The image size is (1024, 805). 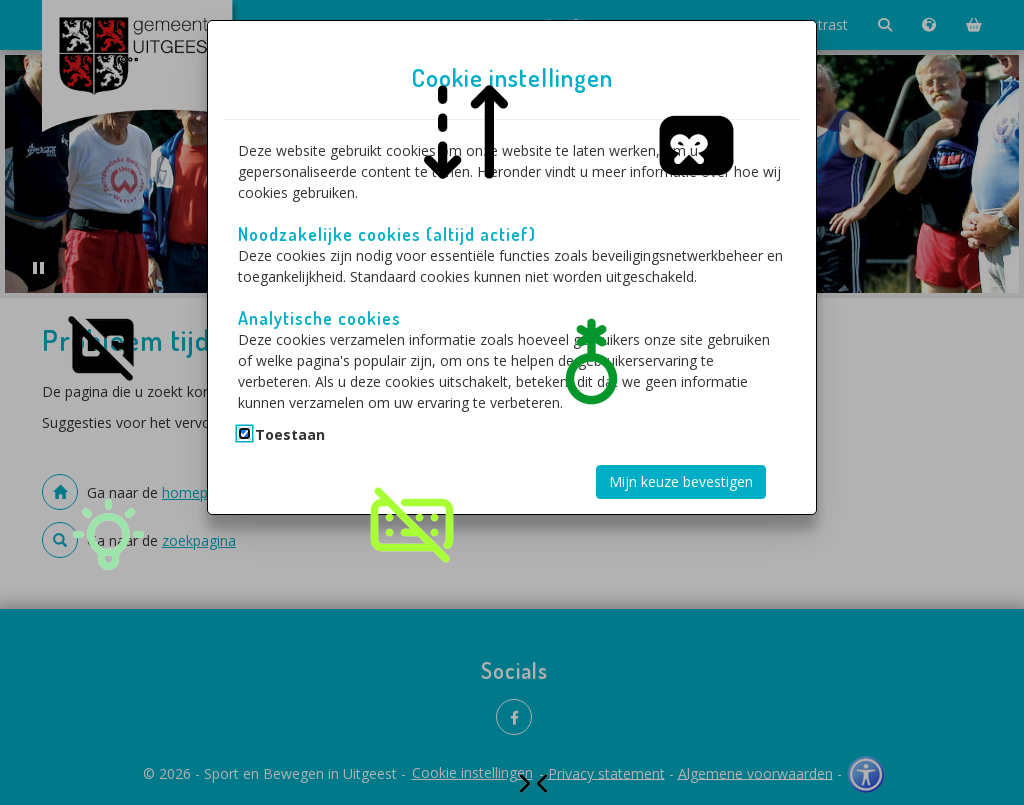 What do you see at coordinates (466, 132) in the screenshot?
I see `upload or transfer data upward` at bounding box center [466, 132].